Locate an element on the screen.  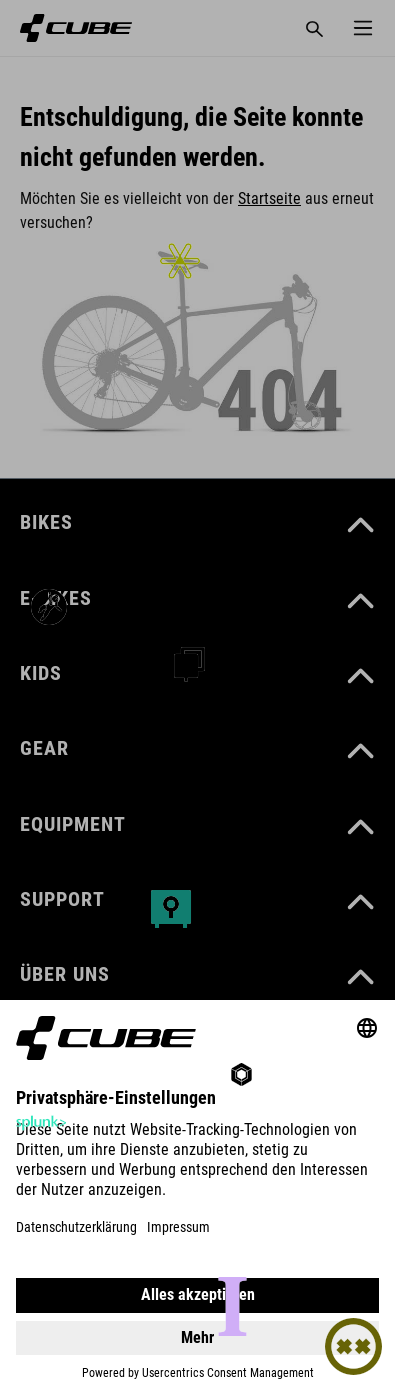
AED electrode pads for defibrillator device is located at coordinates (189, 662).